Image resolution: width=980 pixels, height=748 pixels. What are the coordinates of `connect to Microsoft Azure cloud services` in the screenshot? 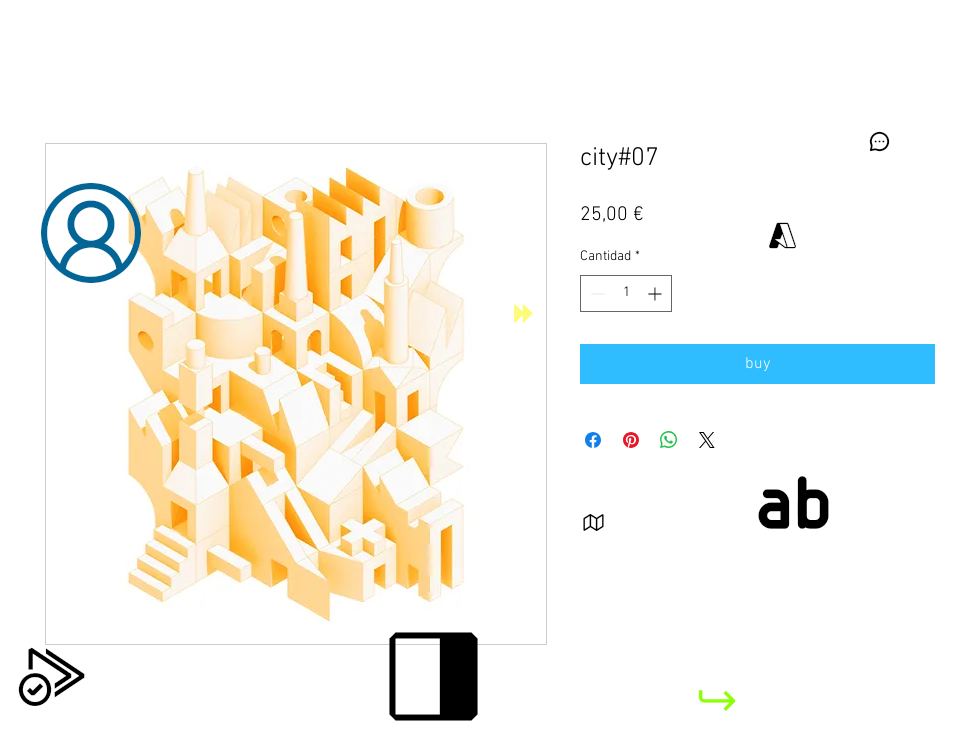 It's located at (782, 235).